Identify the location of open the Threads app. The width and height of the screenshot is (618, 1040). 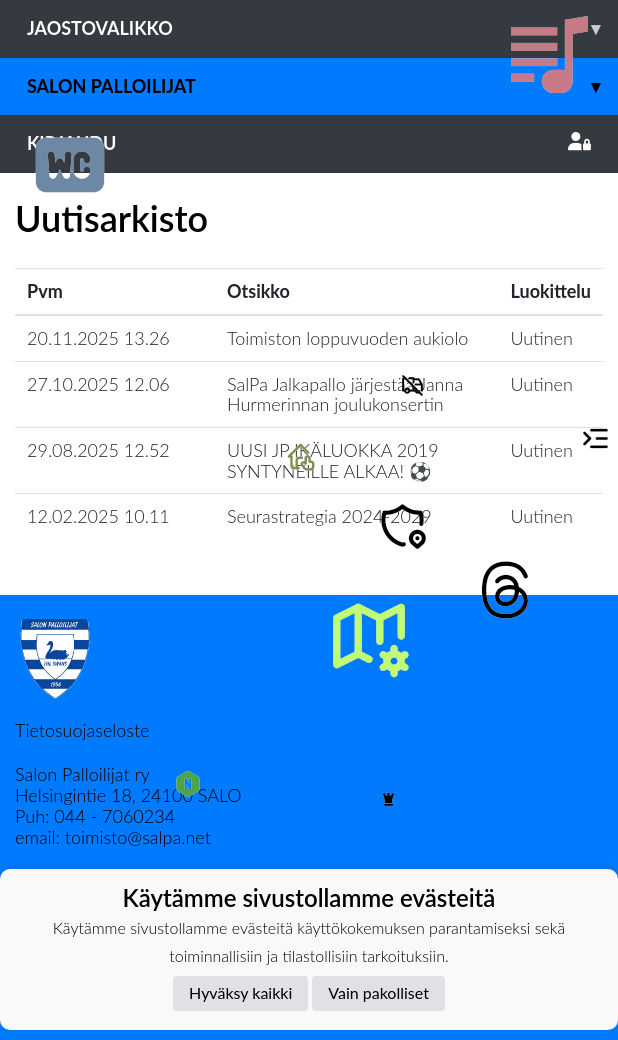
(506, 590).